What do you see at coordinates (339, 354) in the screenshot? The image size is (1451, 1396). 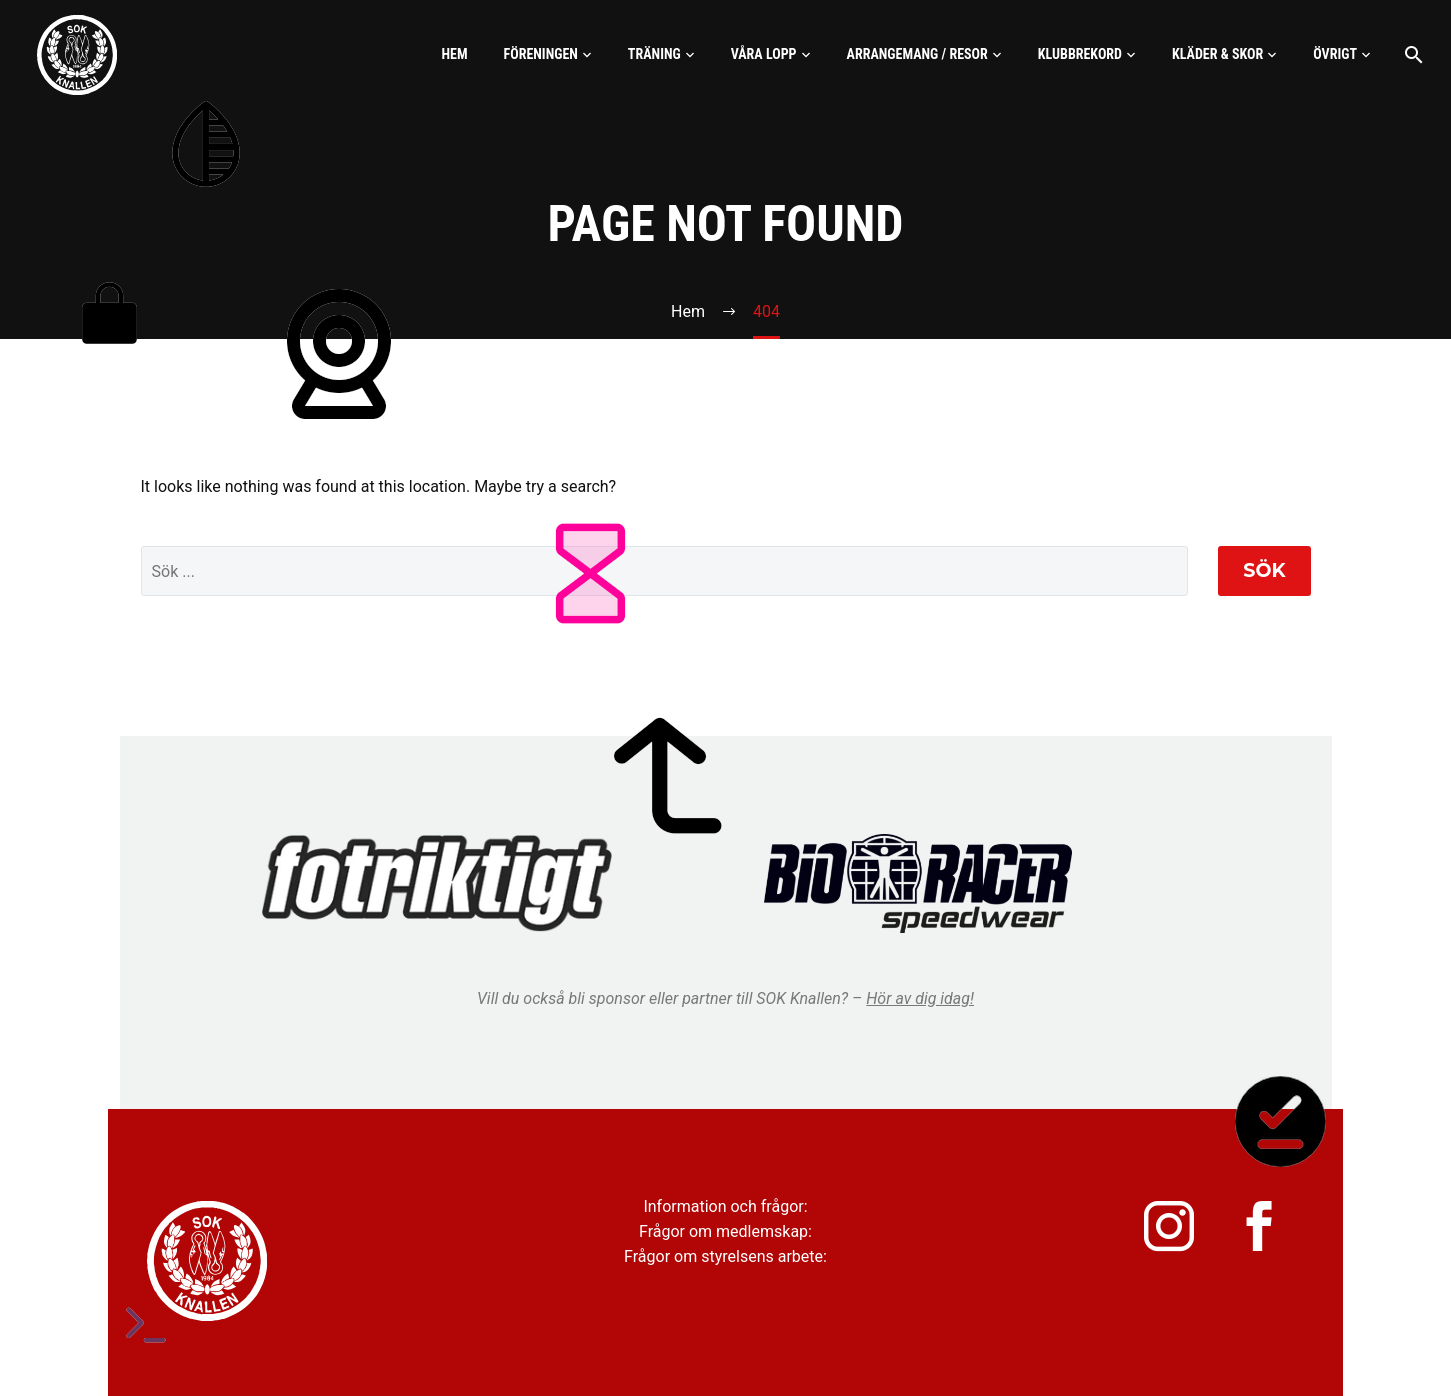 I see `access webcam settings` at bounding box center [339, 354].